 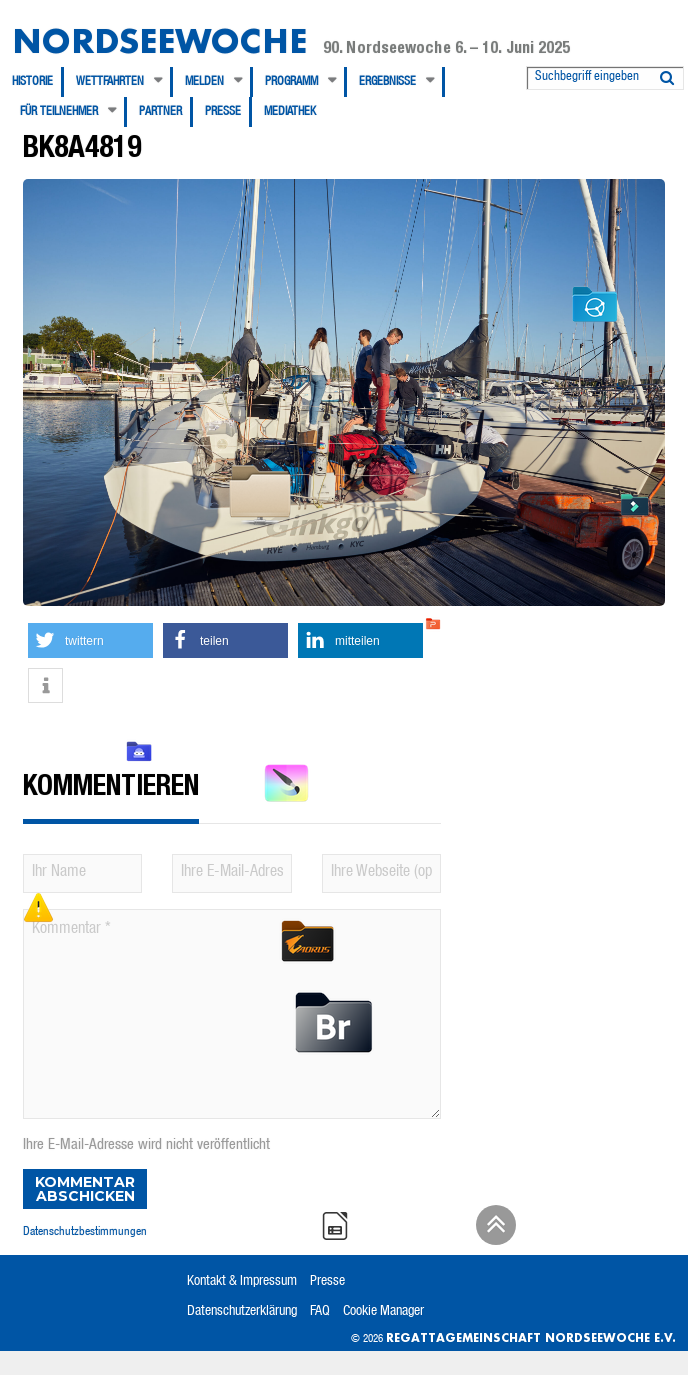 I want to click on folder containing Adobe Bridge files, so click(x=333, y=1024).